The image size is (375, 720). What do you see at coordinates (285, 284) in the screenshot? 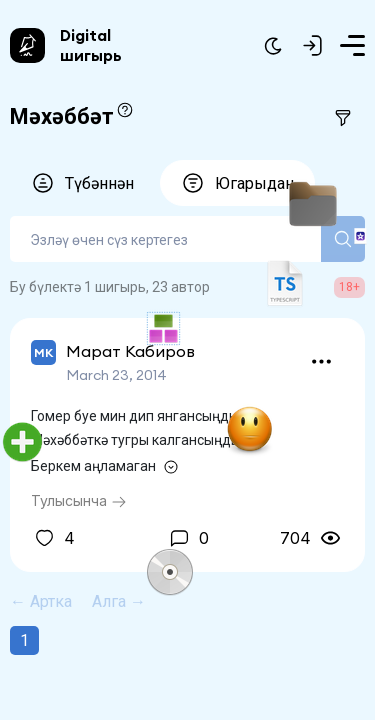
I see `a typescript source code file` at bounding box center [285, 284].